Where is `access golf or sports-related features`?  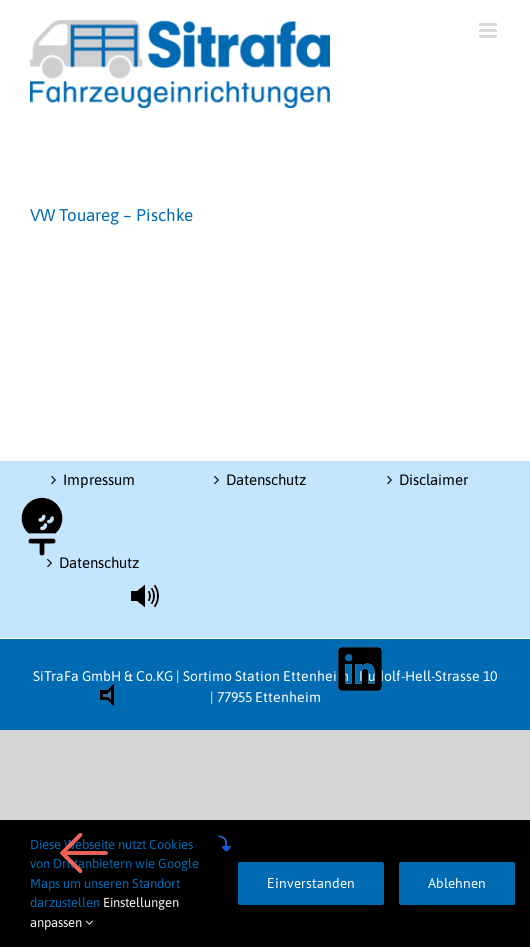 access golf or sports-related features is located at coordinates (42, 525).